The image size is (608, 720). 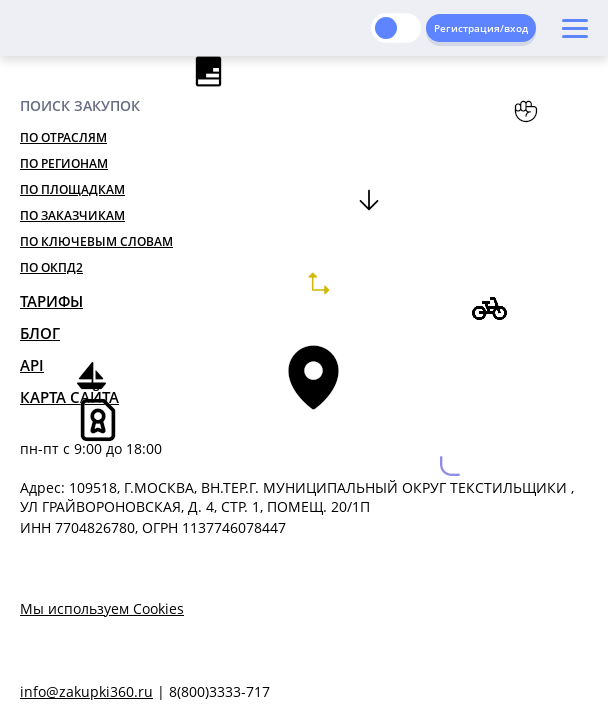 What do you see at coordinates (91, 377) in the screenshot?
I see `access sailing or boating features` at bounding box center [91, 377].